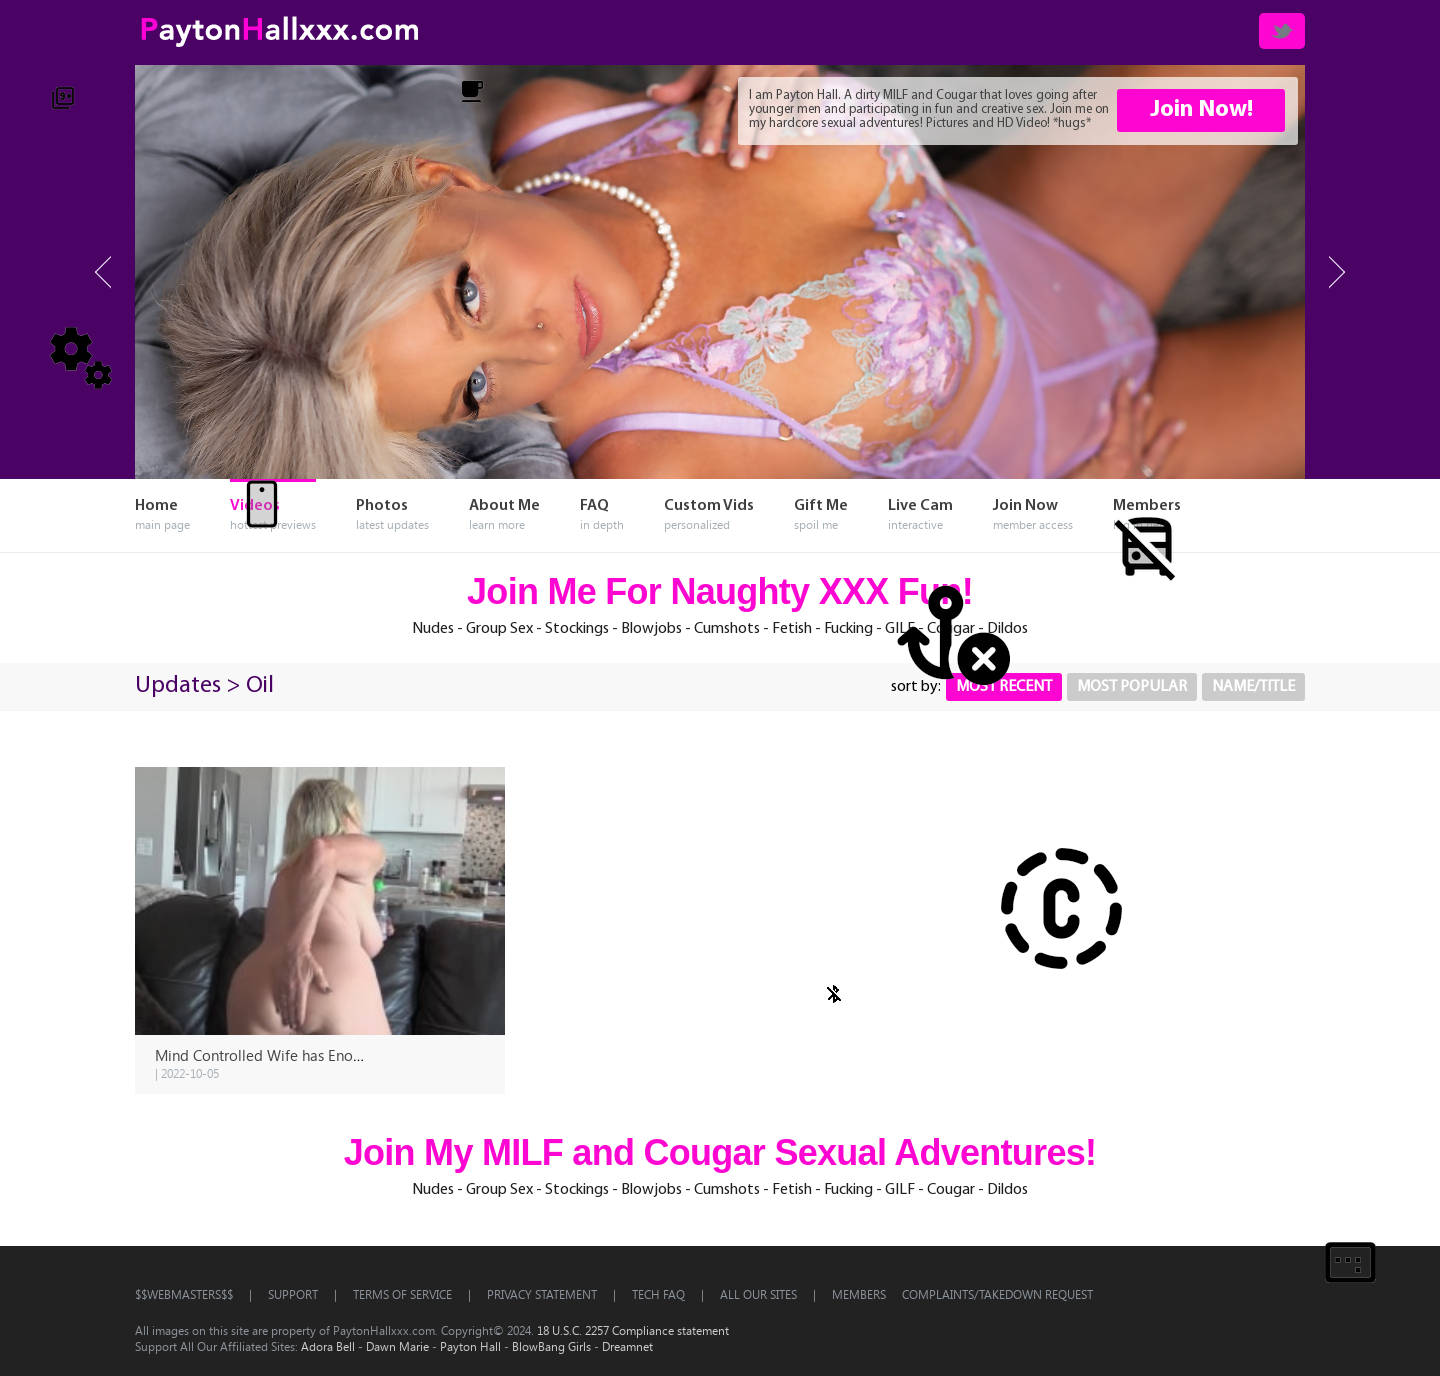 This screenshot has width=1440, height=1376. I want to click on bluetooth is currently disabled, so click(834, 994).